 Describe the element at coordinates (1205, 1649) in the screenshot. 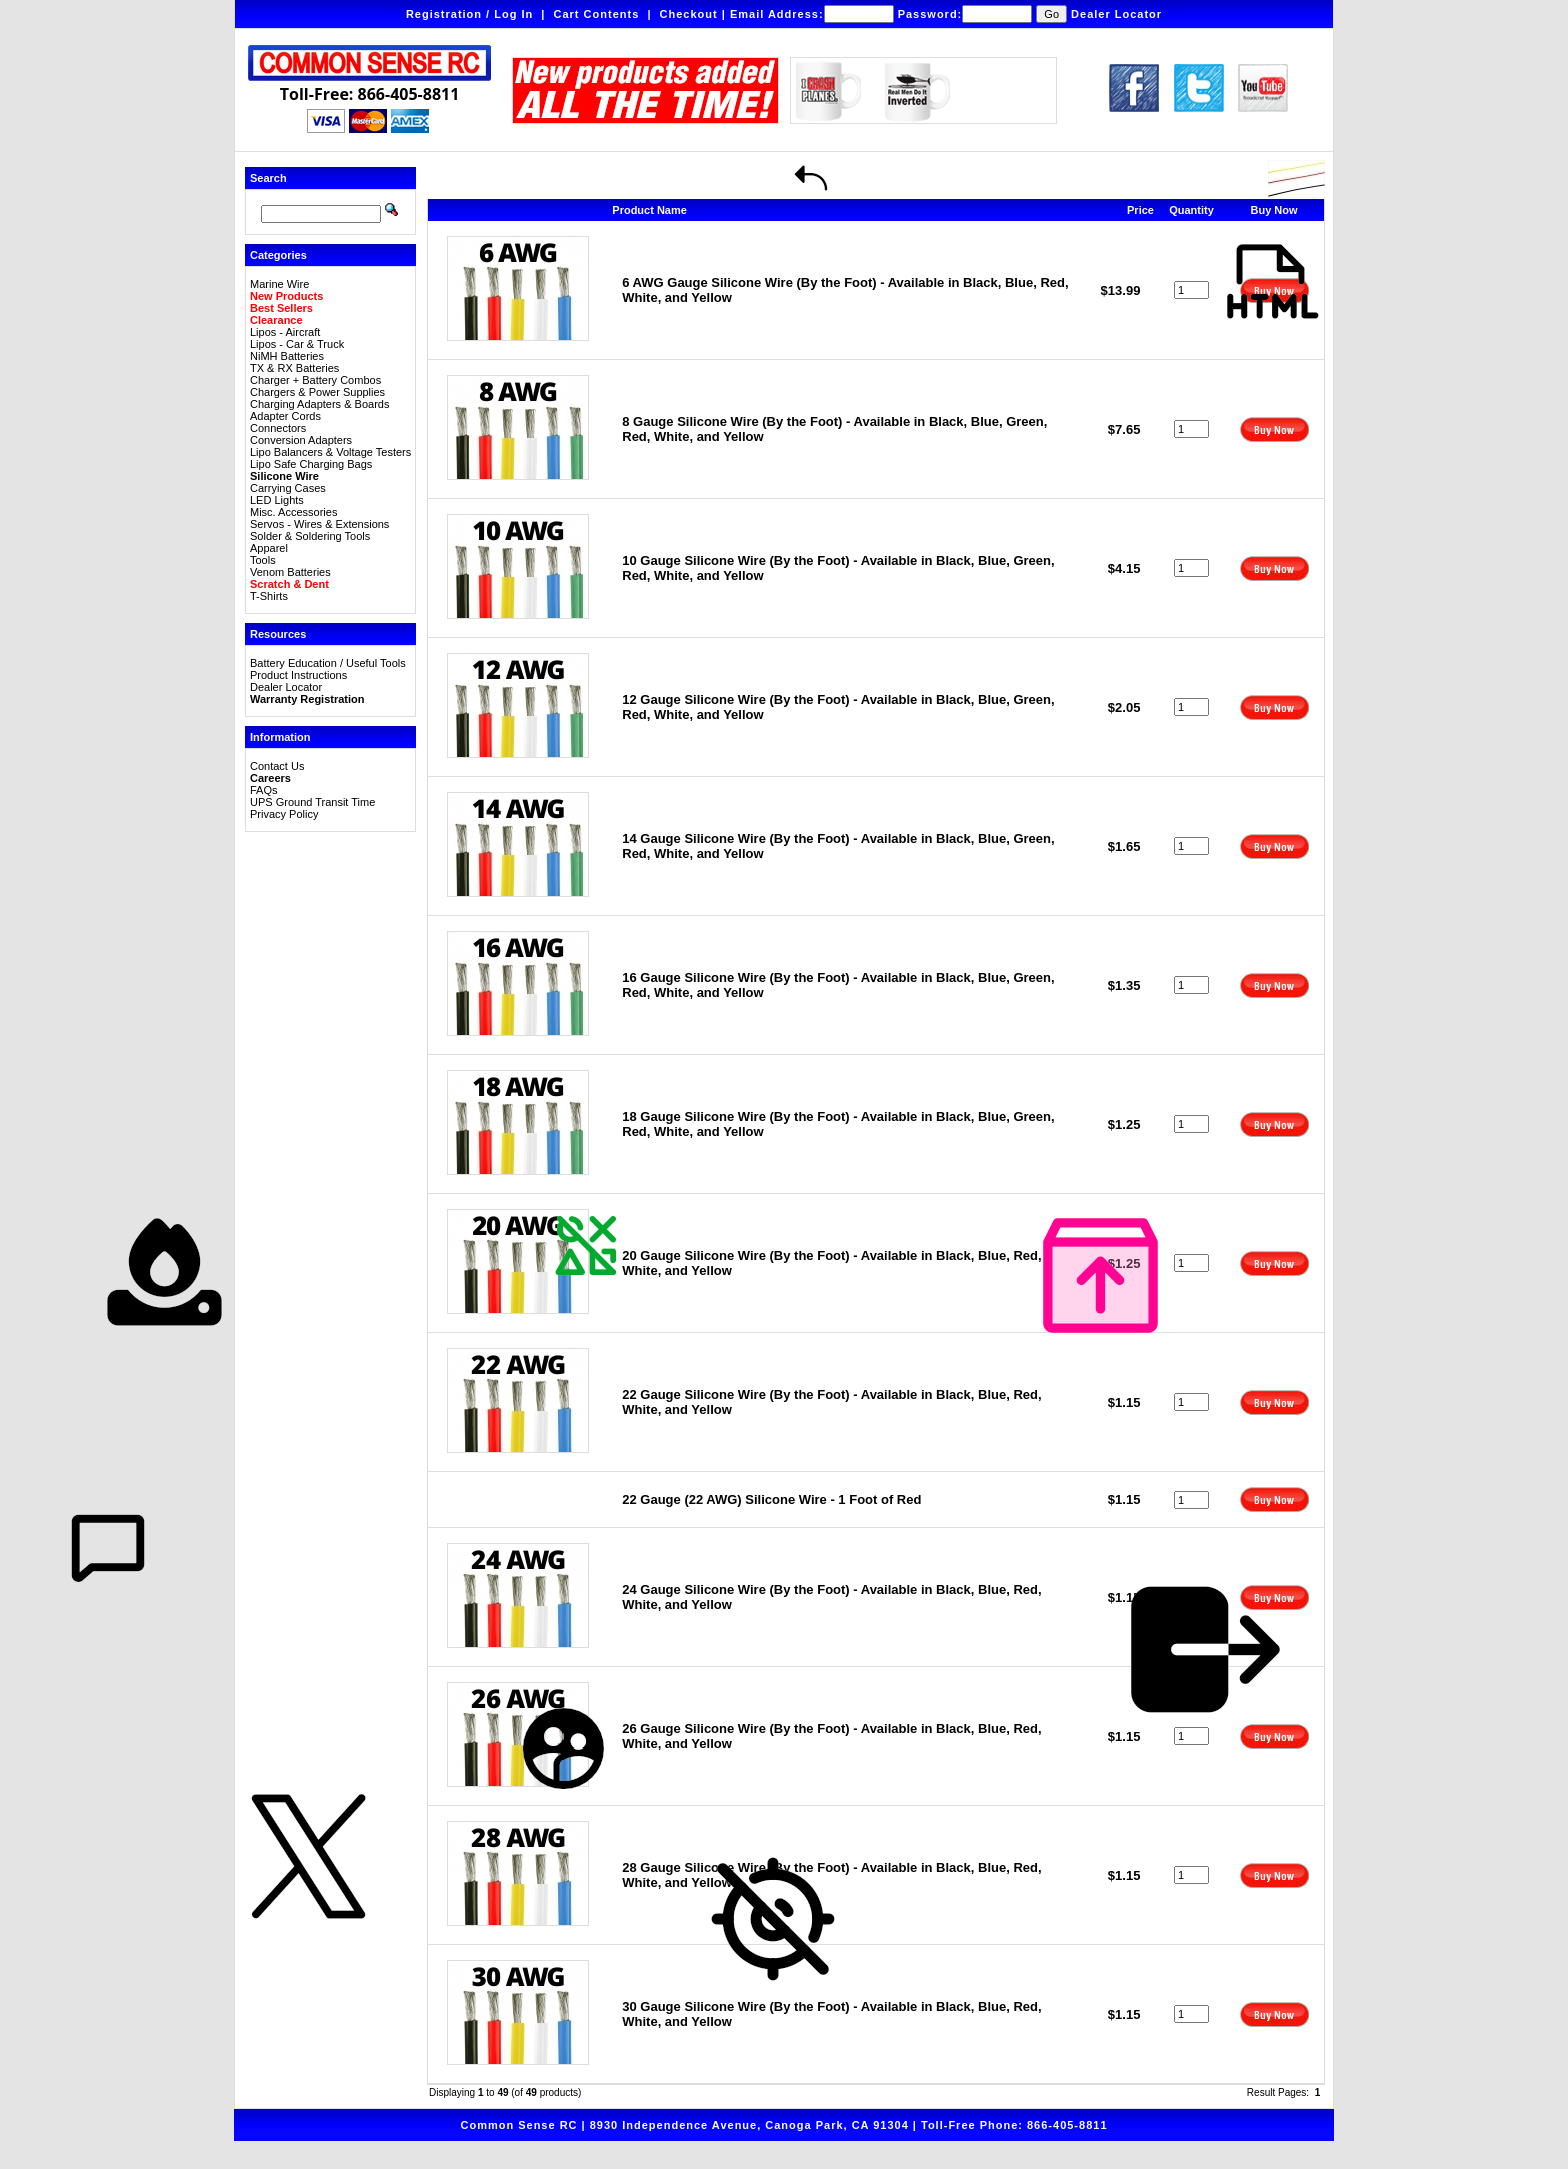

I see `log out of your account` at that location.